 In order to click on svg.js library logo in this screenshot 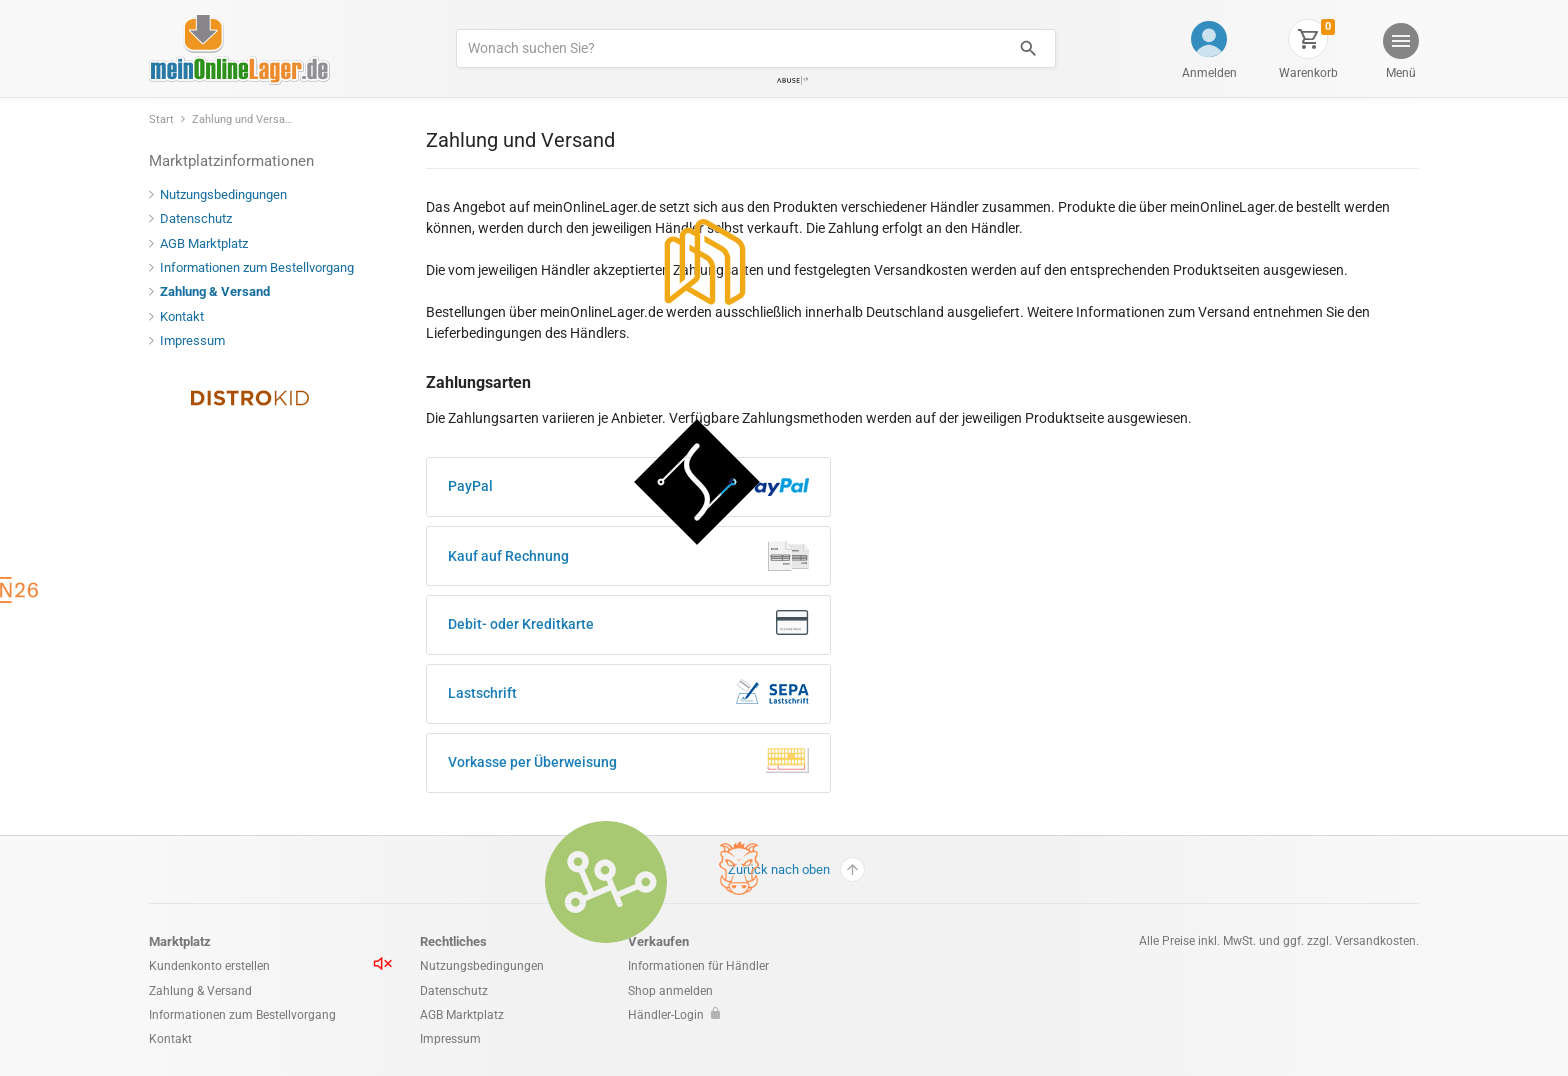, I will do `click(697, 482)`.